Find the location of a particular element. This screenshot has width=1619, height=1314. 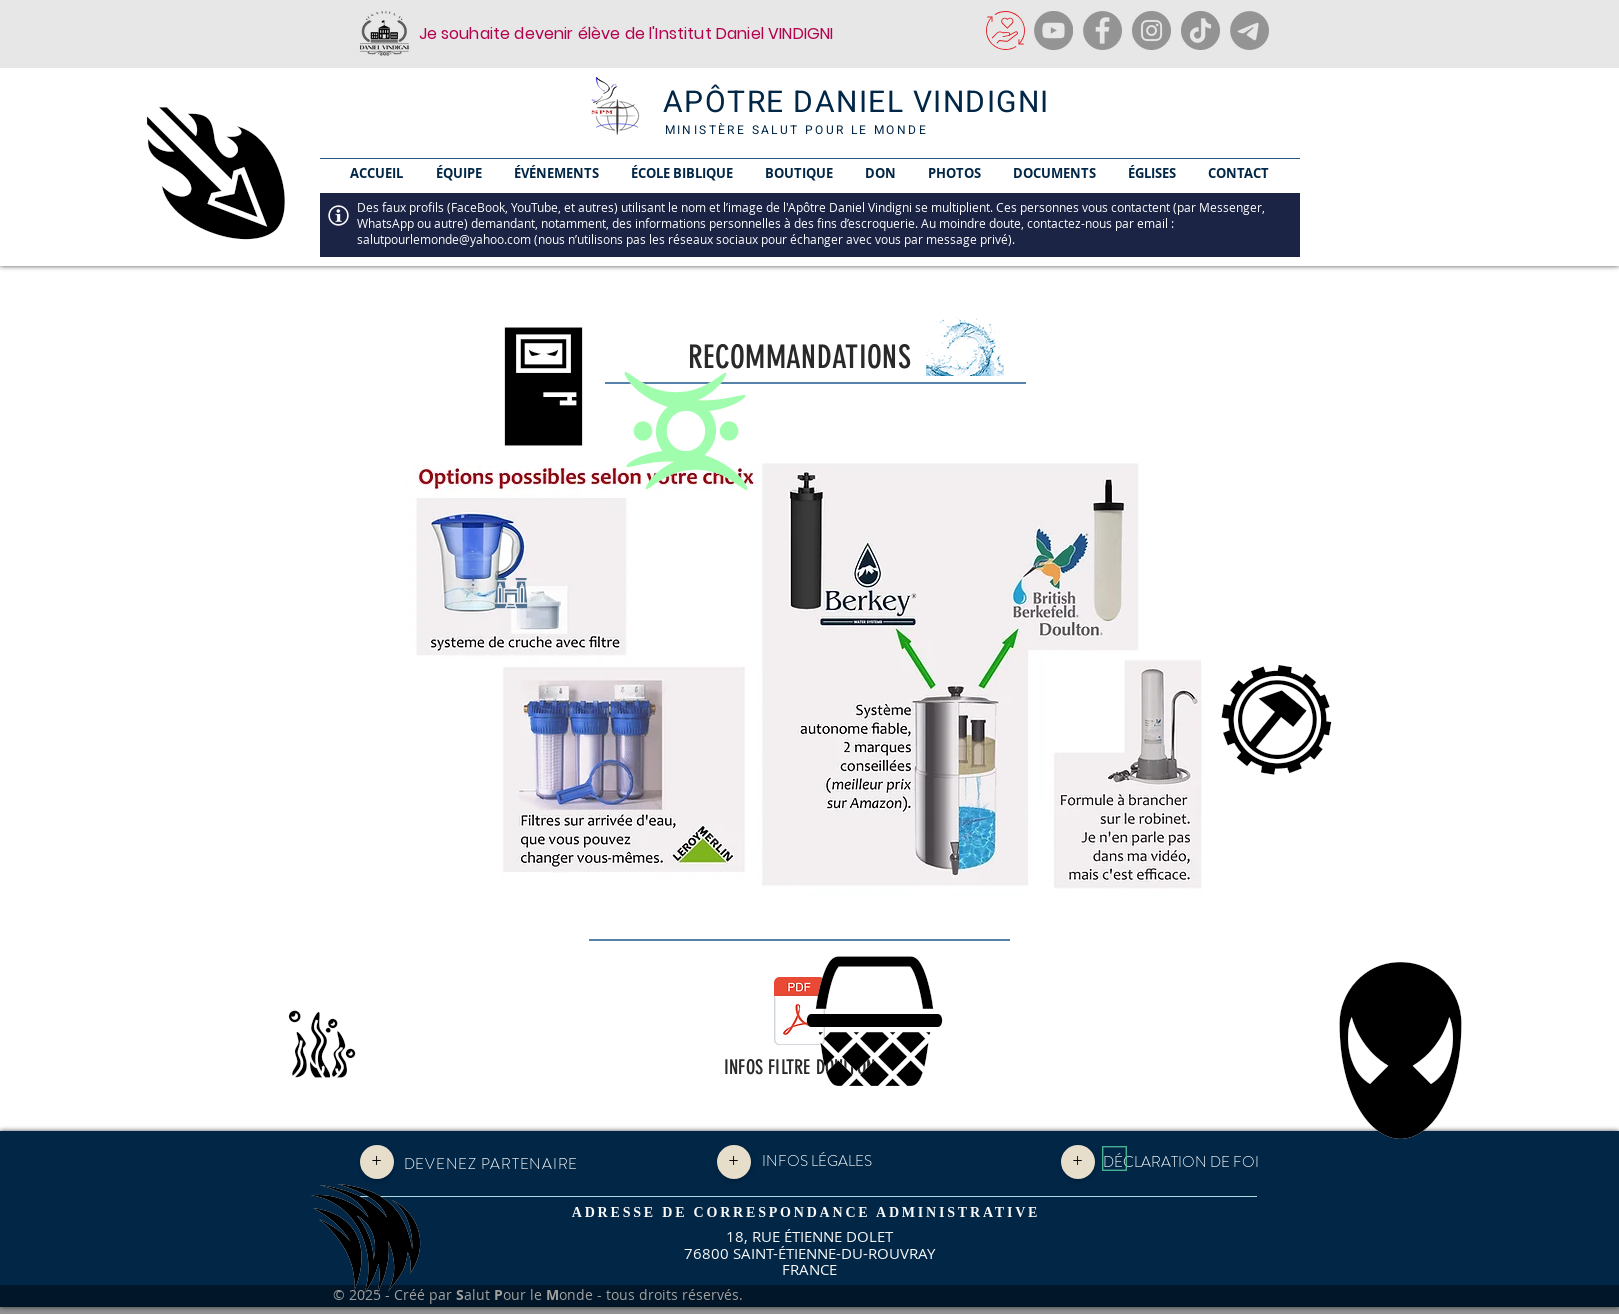

monitor door or entry point activity is located at coordinates (543, 386).